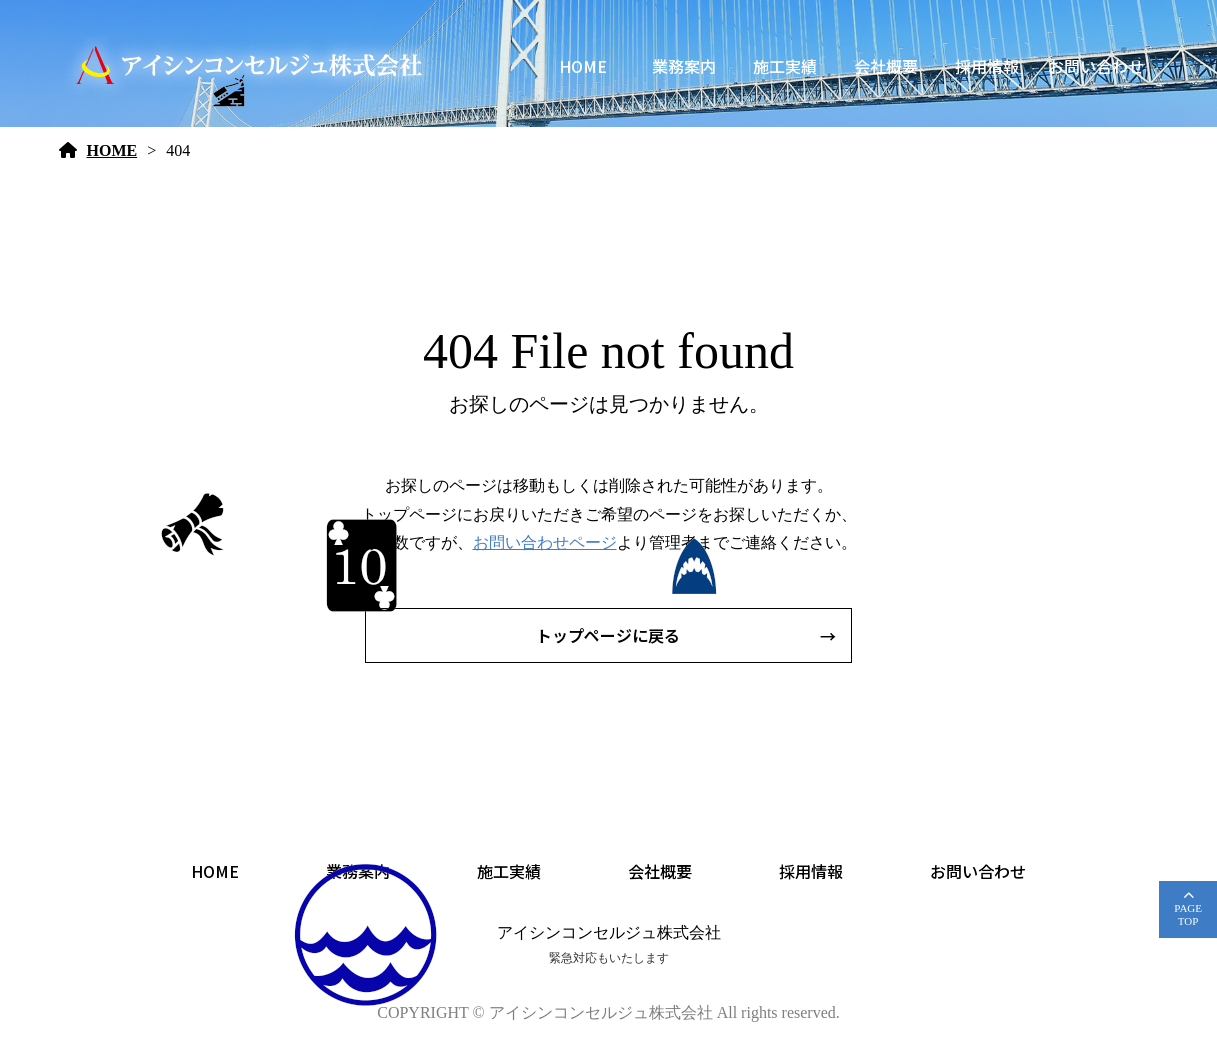  I want to click on view quest log or mission objectives, so click(192, 524).